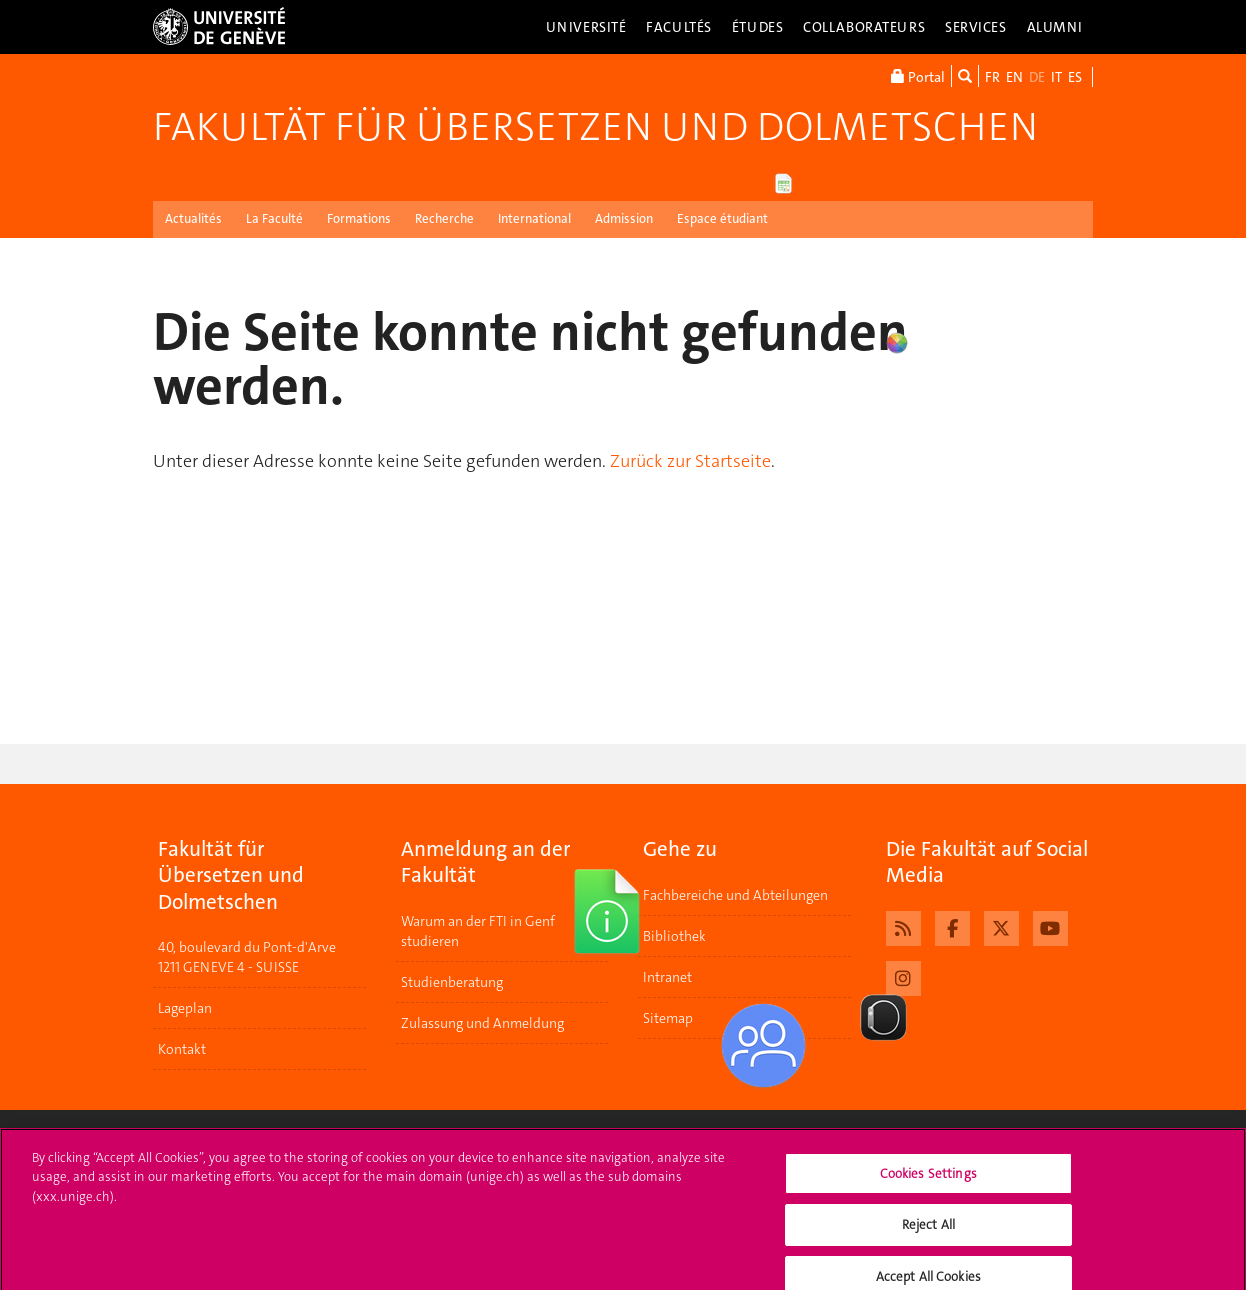 The height and width of the screenshot is (1290, 1246). I want to click on open the Apple Watch app, so click(883, 1017).